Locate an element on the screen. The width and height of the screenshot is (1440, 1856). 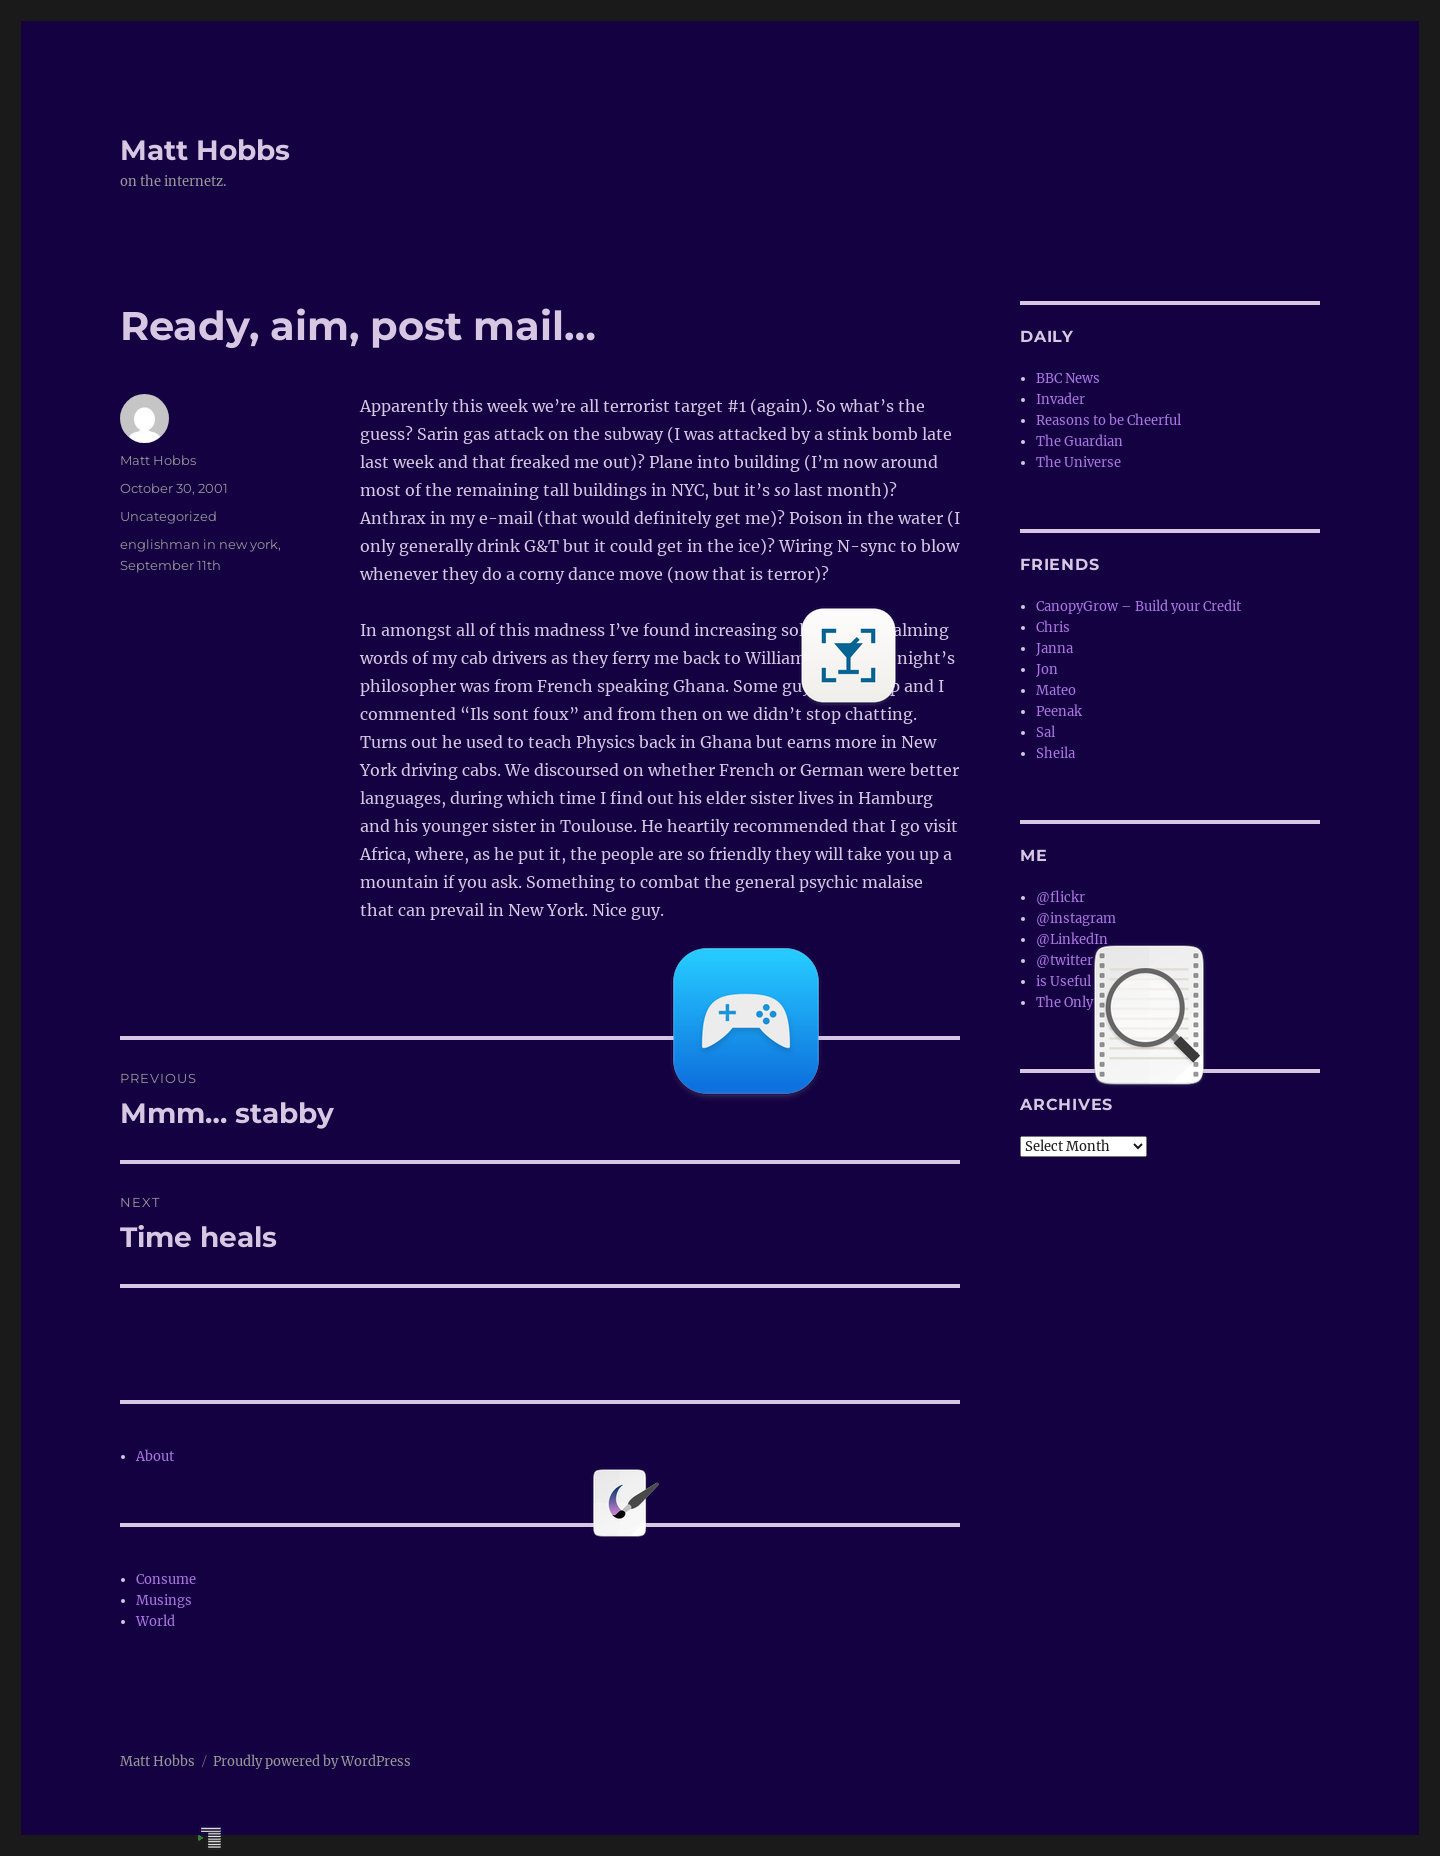
create a new application or software project is located at coordinates (626, 1503).